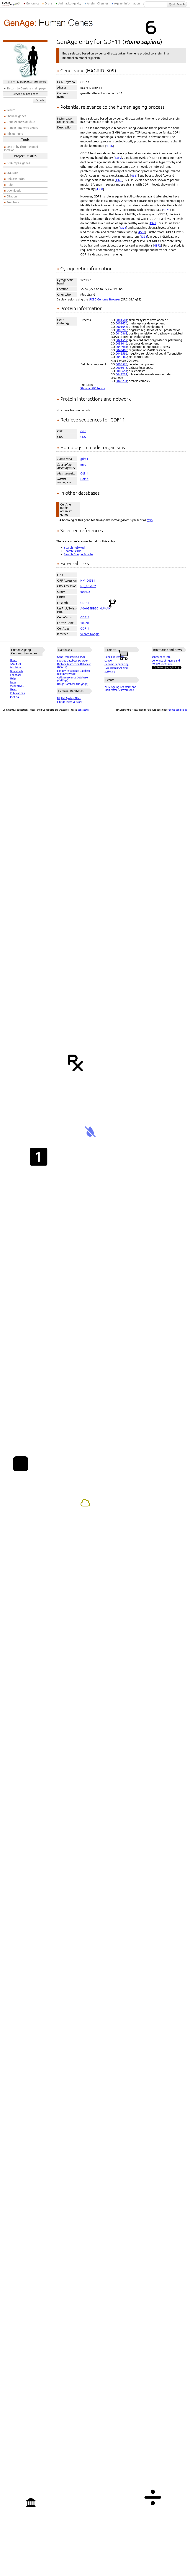 The height and width of the screenshot is (2576, 190). I want to click on indicates the number six in a list or count, so click(151, 27).